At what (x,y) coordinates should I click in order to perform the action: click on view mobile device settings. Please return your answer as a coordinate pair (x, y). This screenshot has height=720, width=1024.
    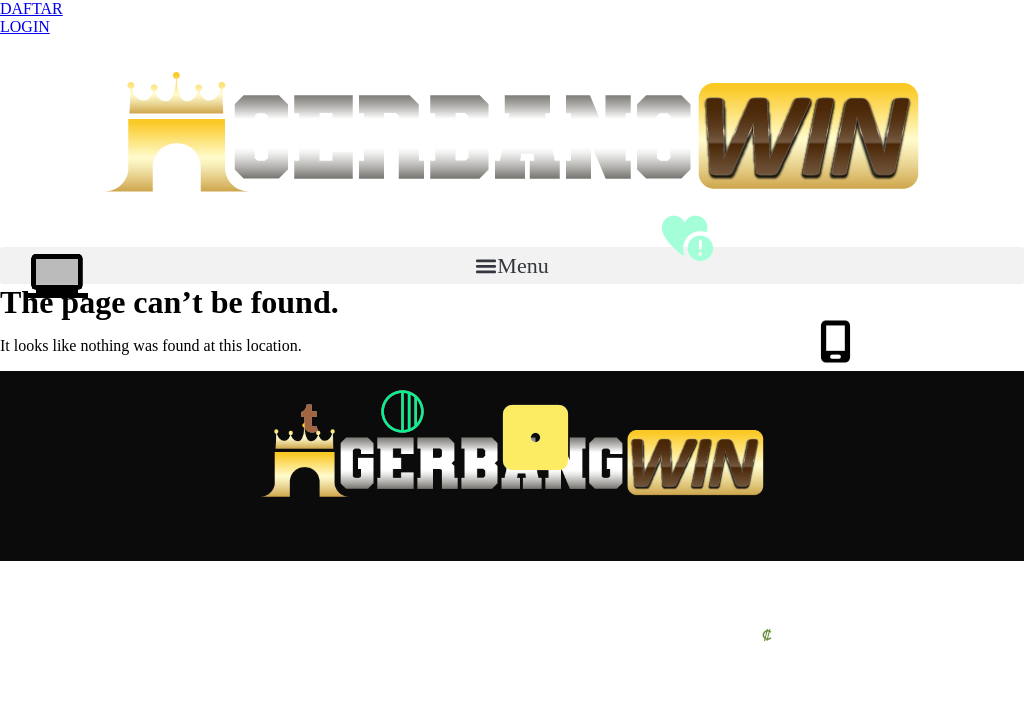
    Looking at the image, I should click on (835, 341).